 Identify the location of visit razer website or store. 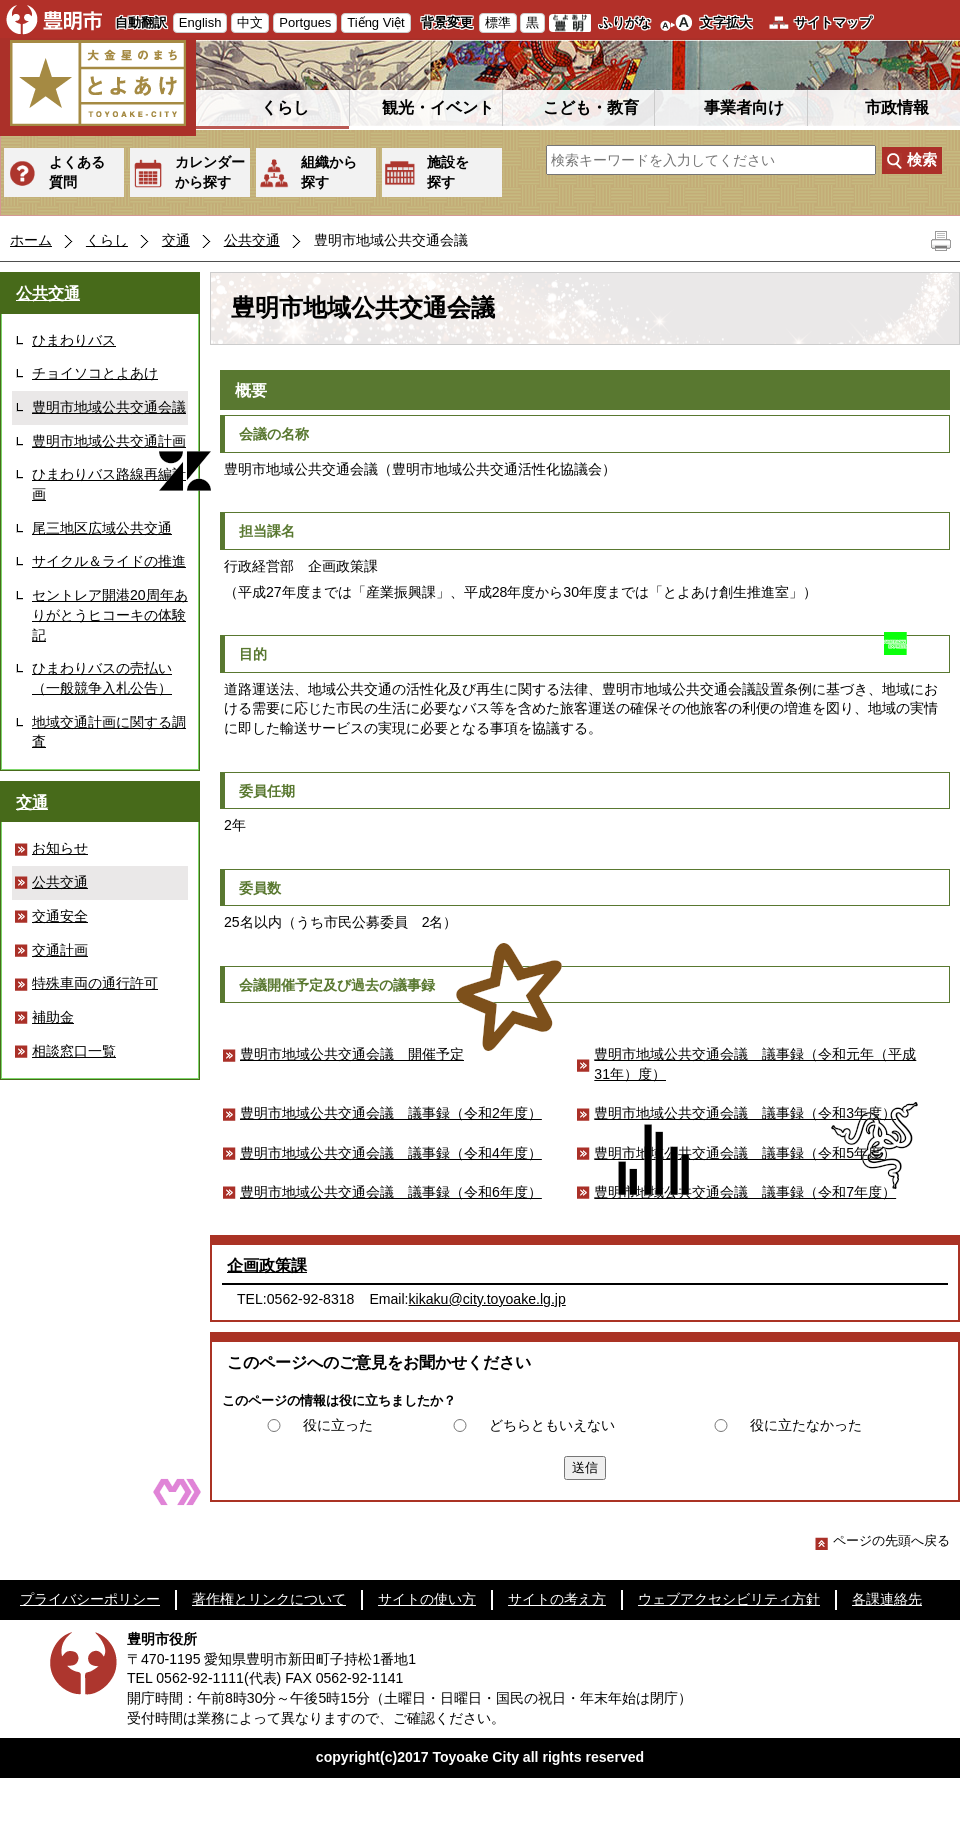
(874, 1145).